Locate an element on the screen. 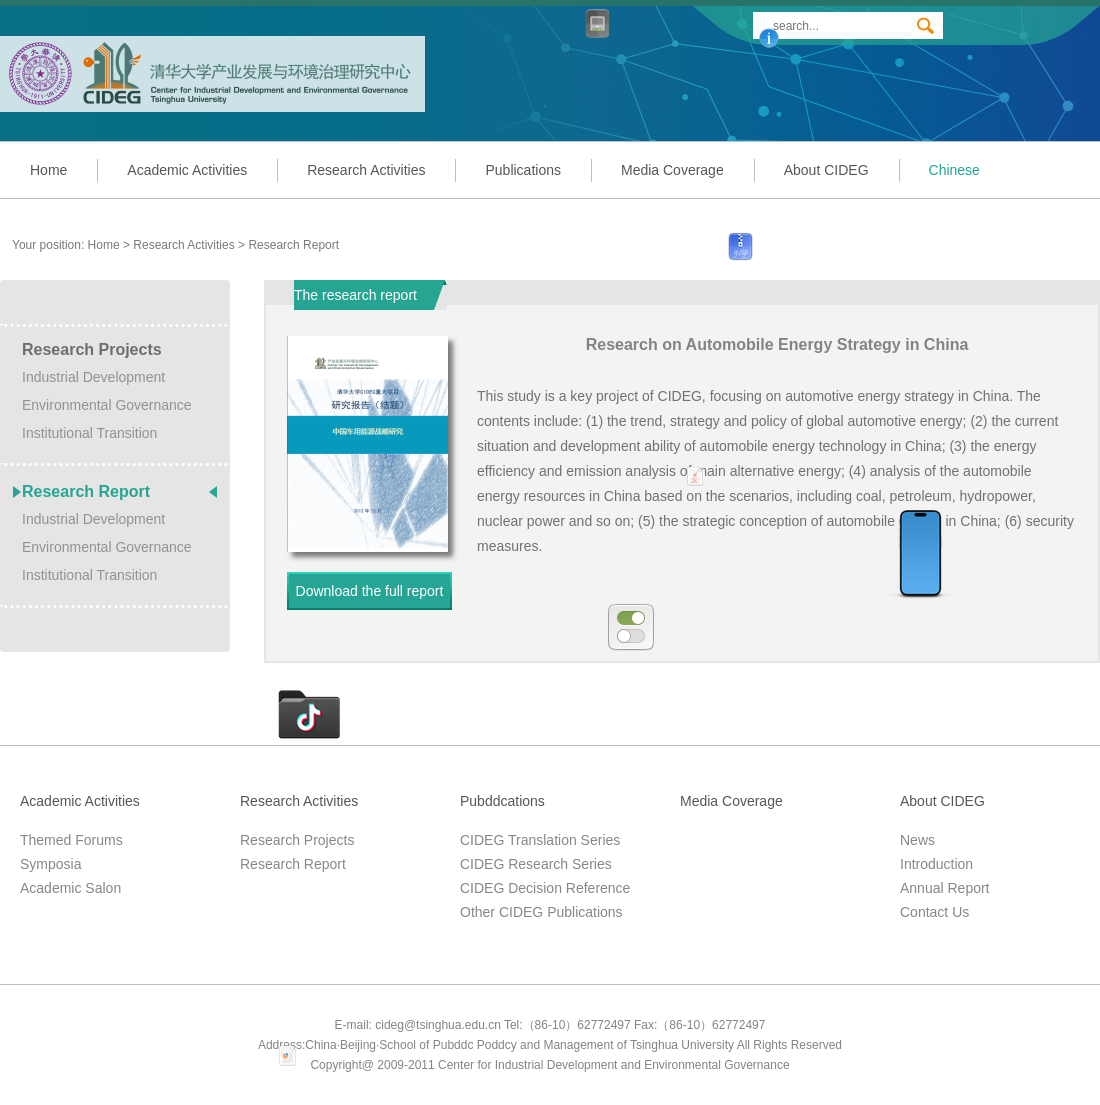  a gzip compressed archive file is located at coordinates (740, 246).